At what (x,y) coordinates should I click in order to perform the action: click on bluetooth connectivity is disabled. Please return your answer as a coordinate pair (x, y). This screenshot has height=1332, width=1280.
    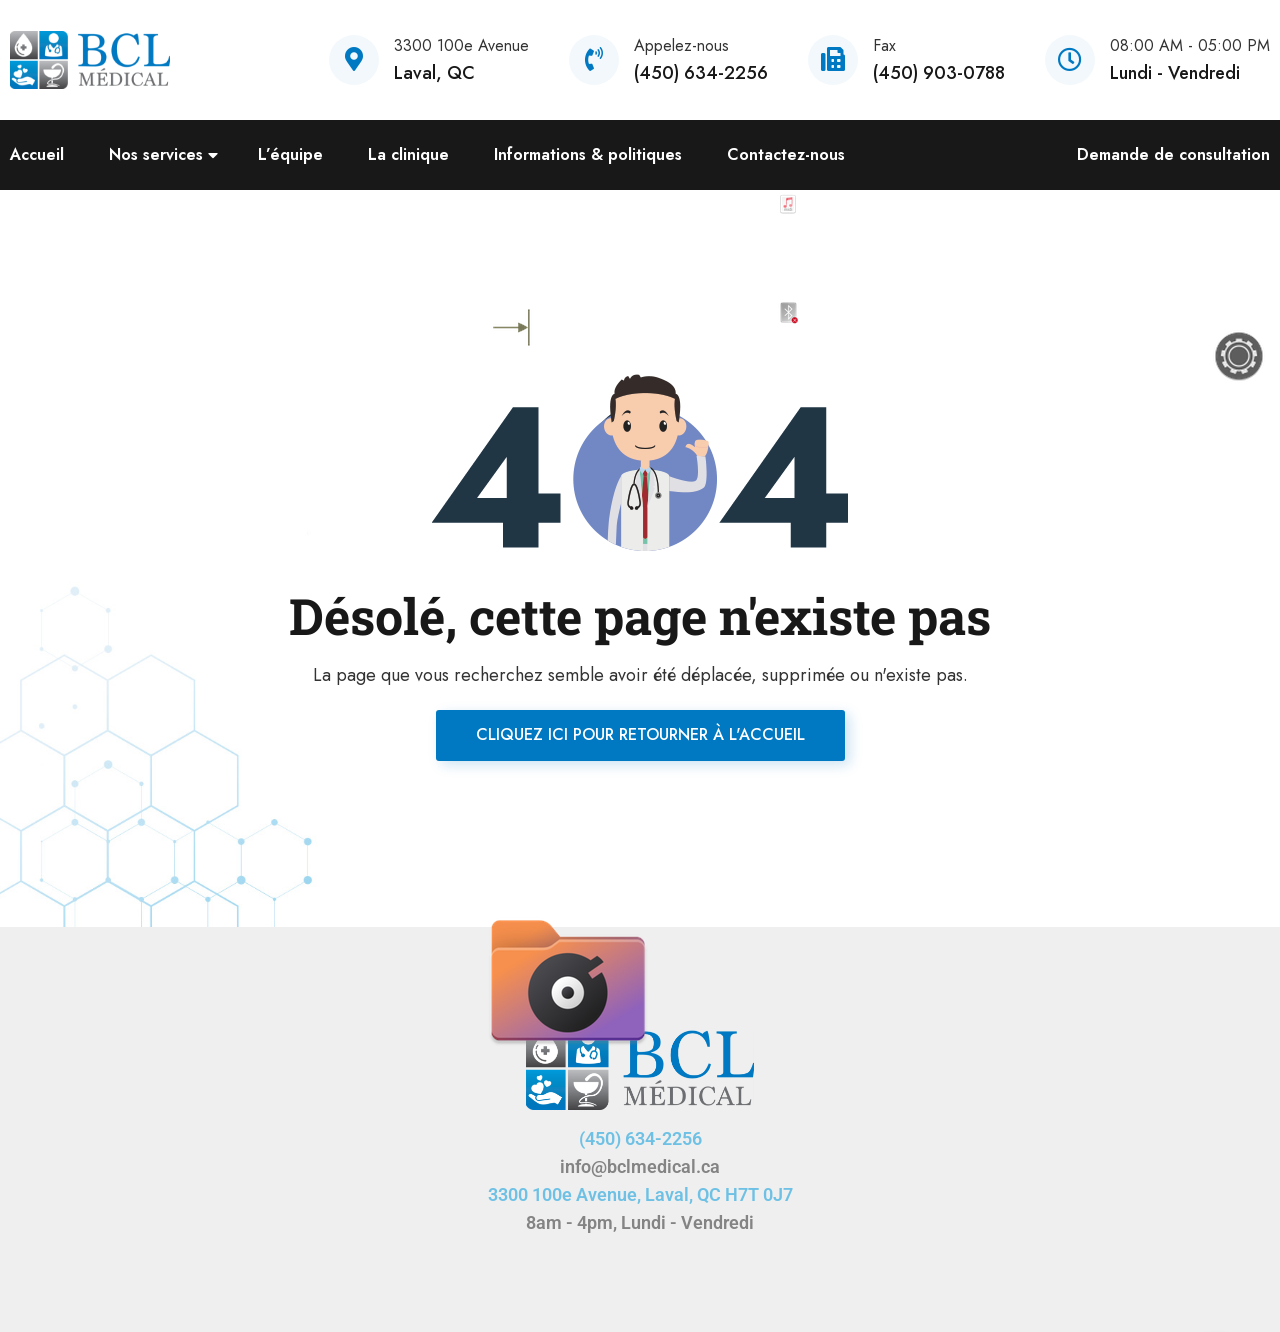
    Looking at the image, I should click on (788, 312).